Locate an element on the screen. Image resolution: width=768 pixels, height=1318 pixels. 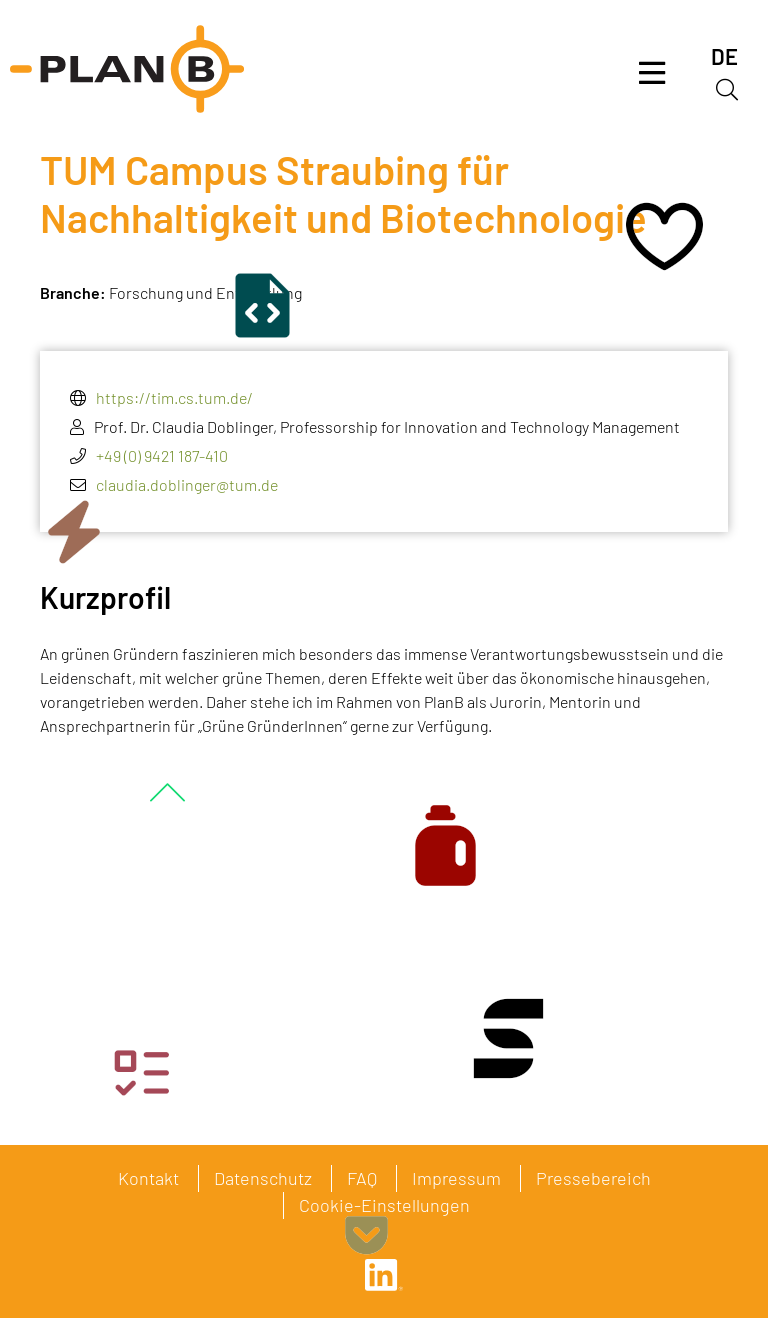
like or favorite an item is located at coordinates (664, 236).